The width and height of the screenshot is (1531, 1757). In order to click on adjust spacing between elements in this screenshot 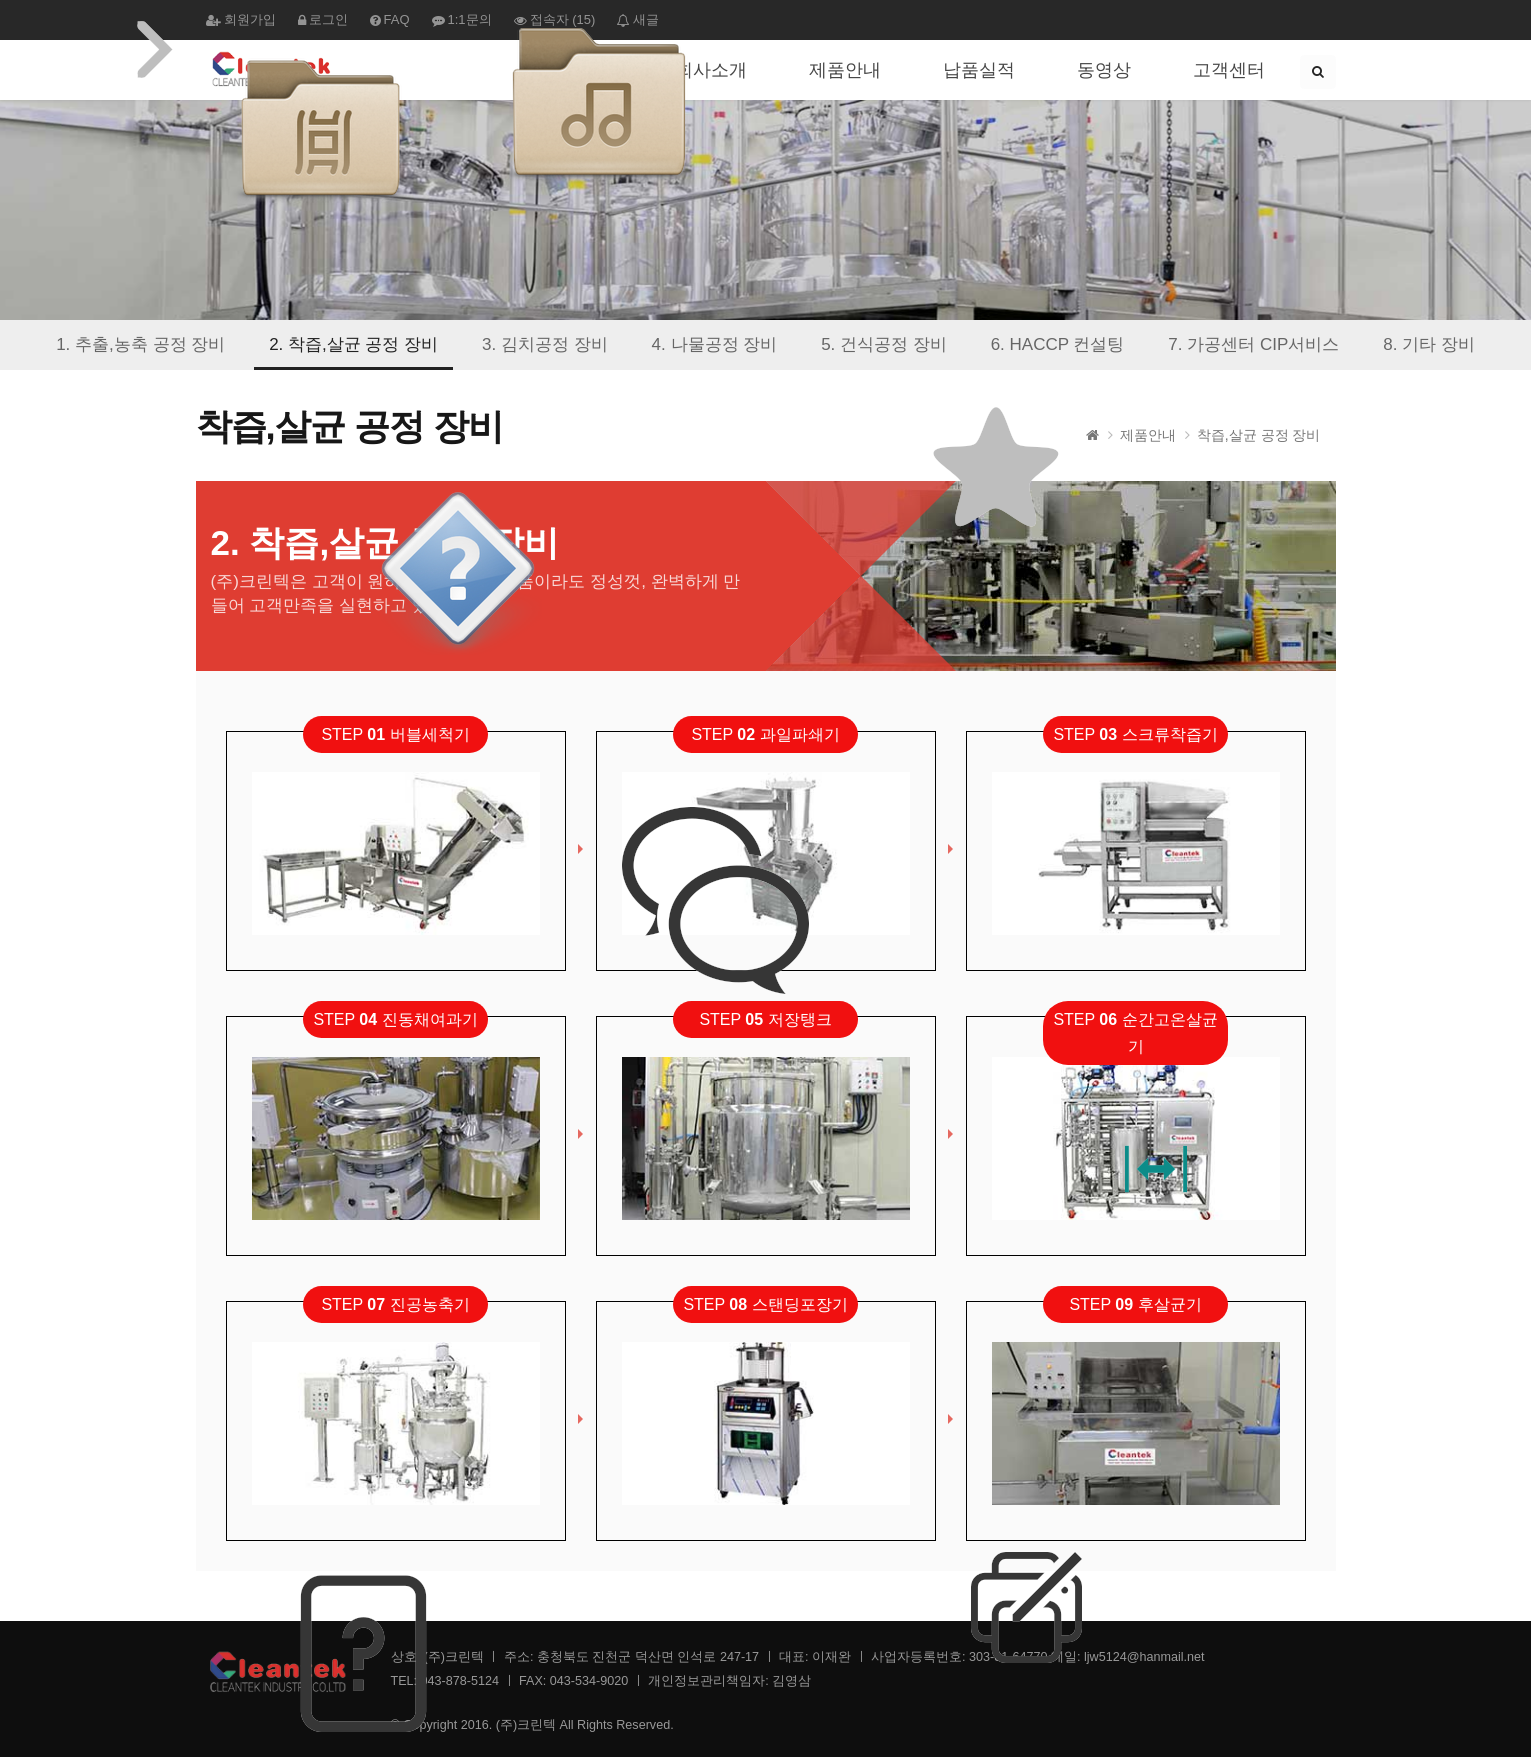, I will do `click(1156, 1169)`.